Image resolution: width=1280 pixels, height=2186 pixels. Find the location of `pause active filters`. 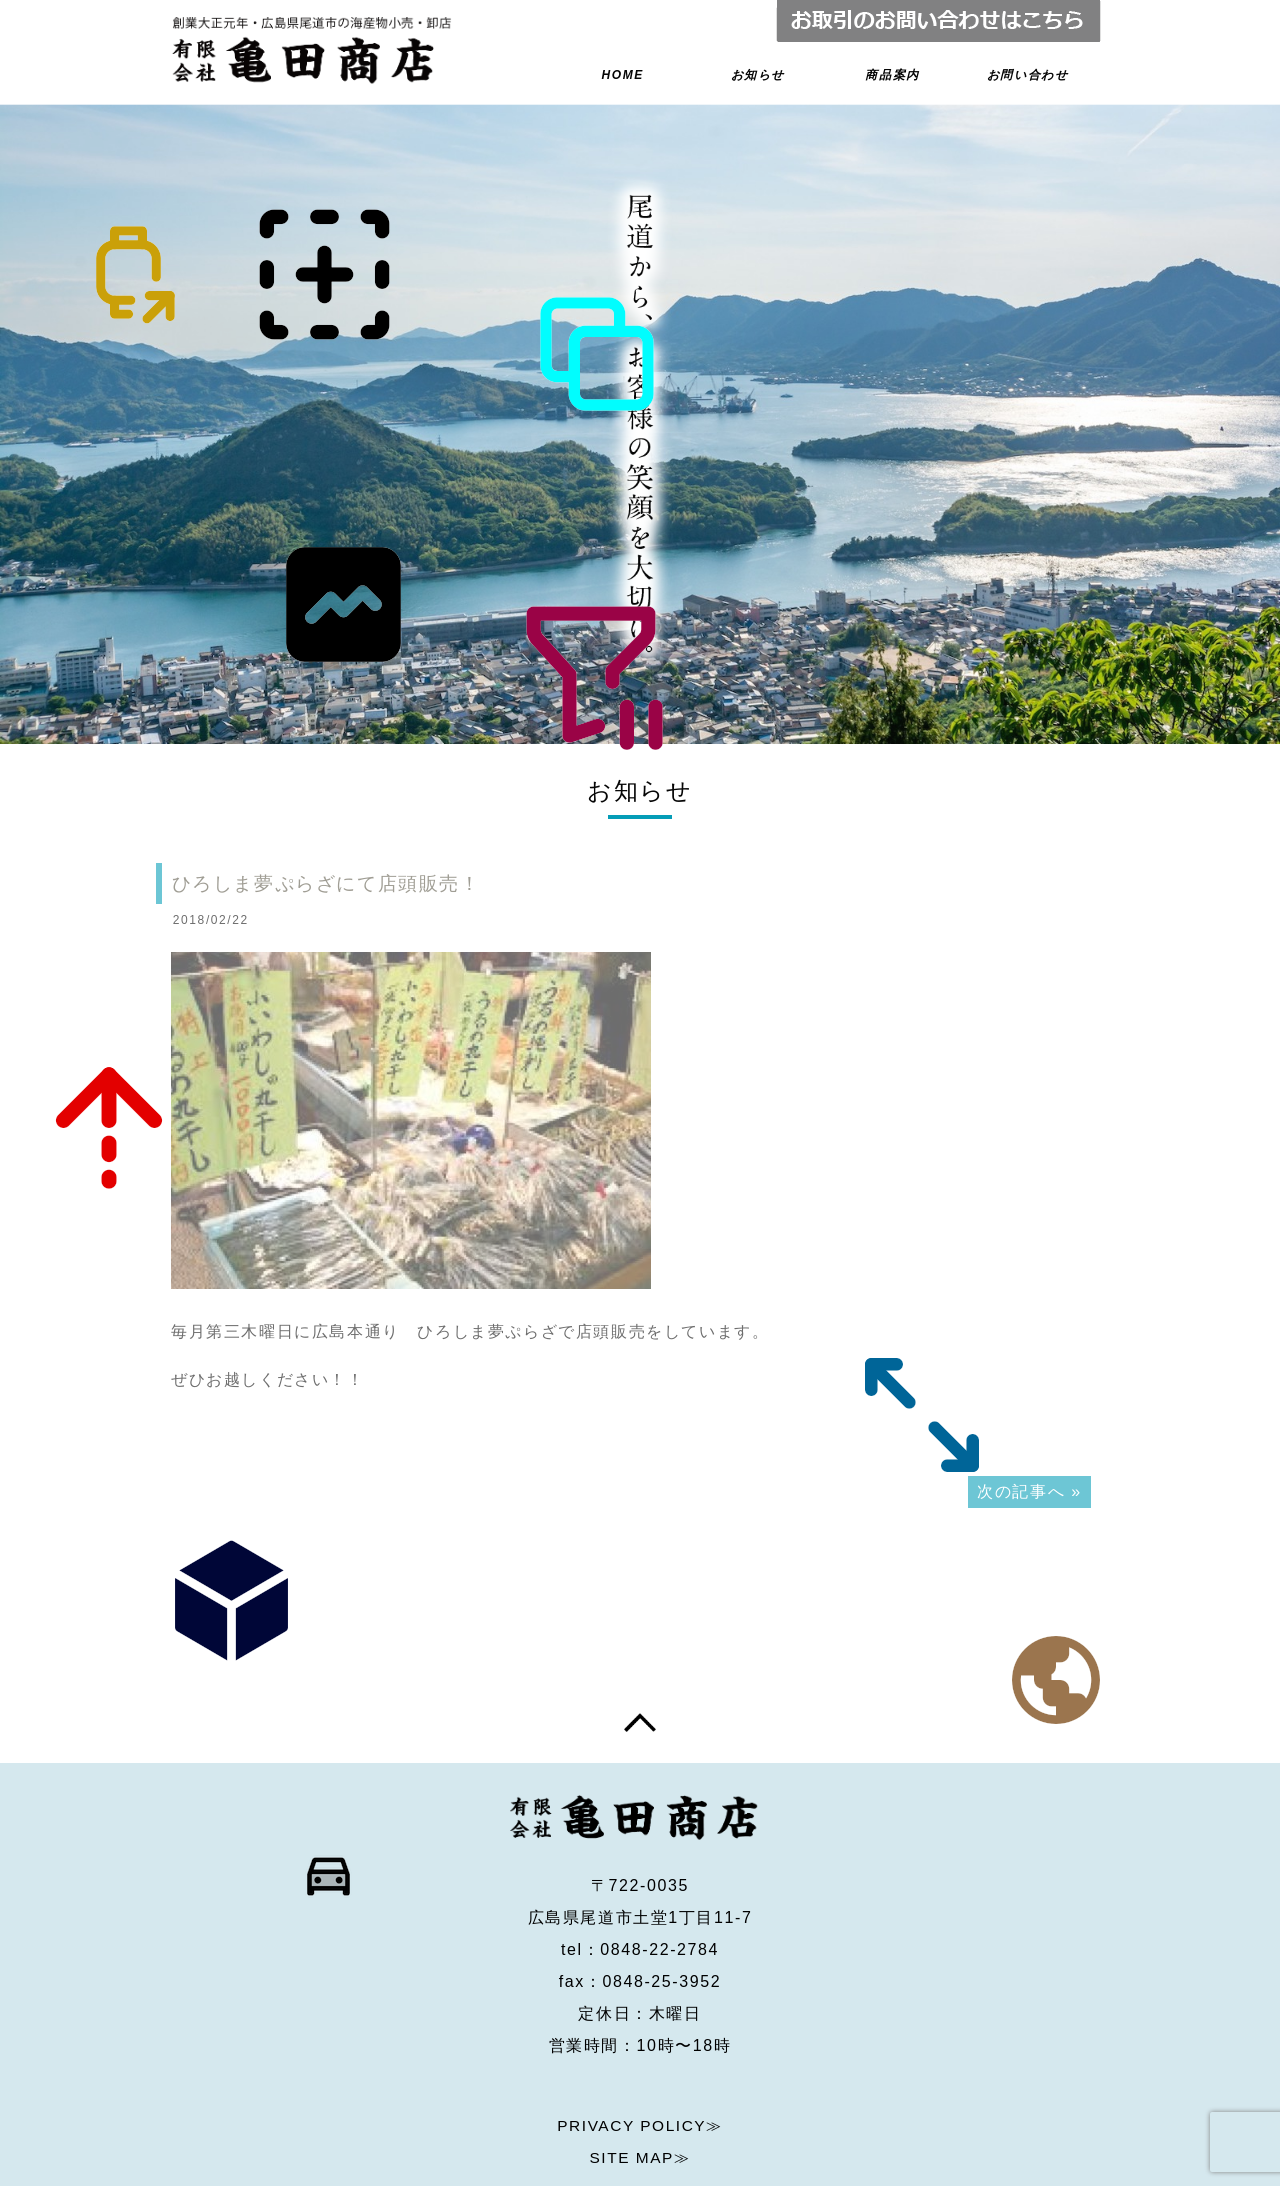

pause active filters is located at coordinates (591, 671).